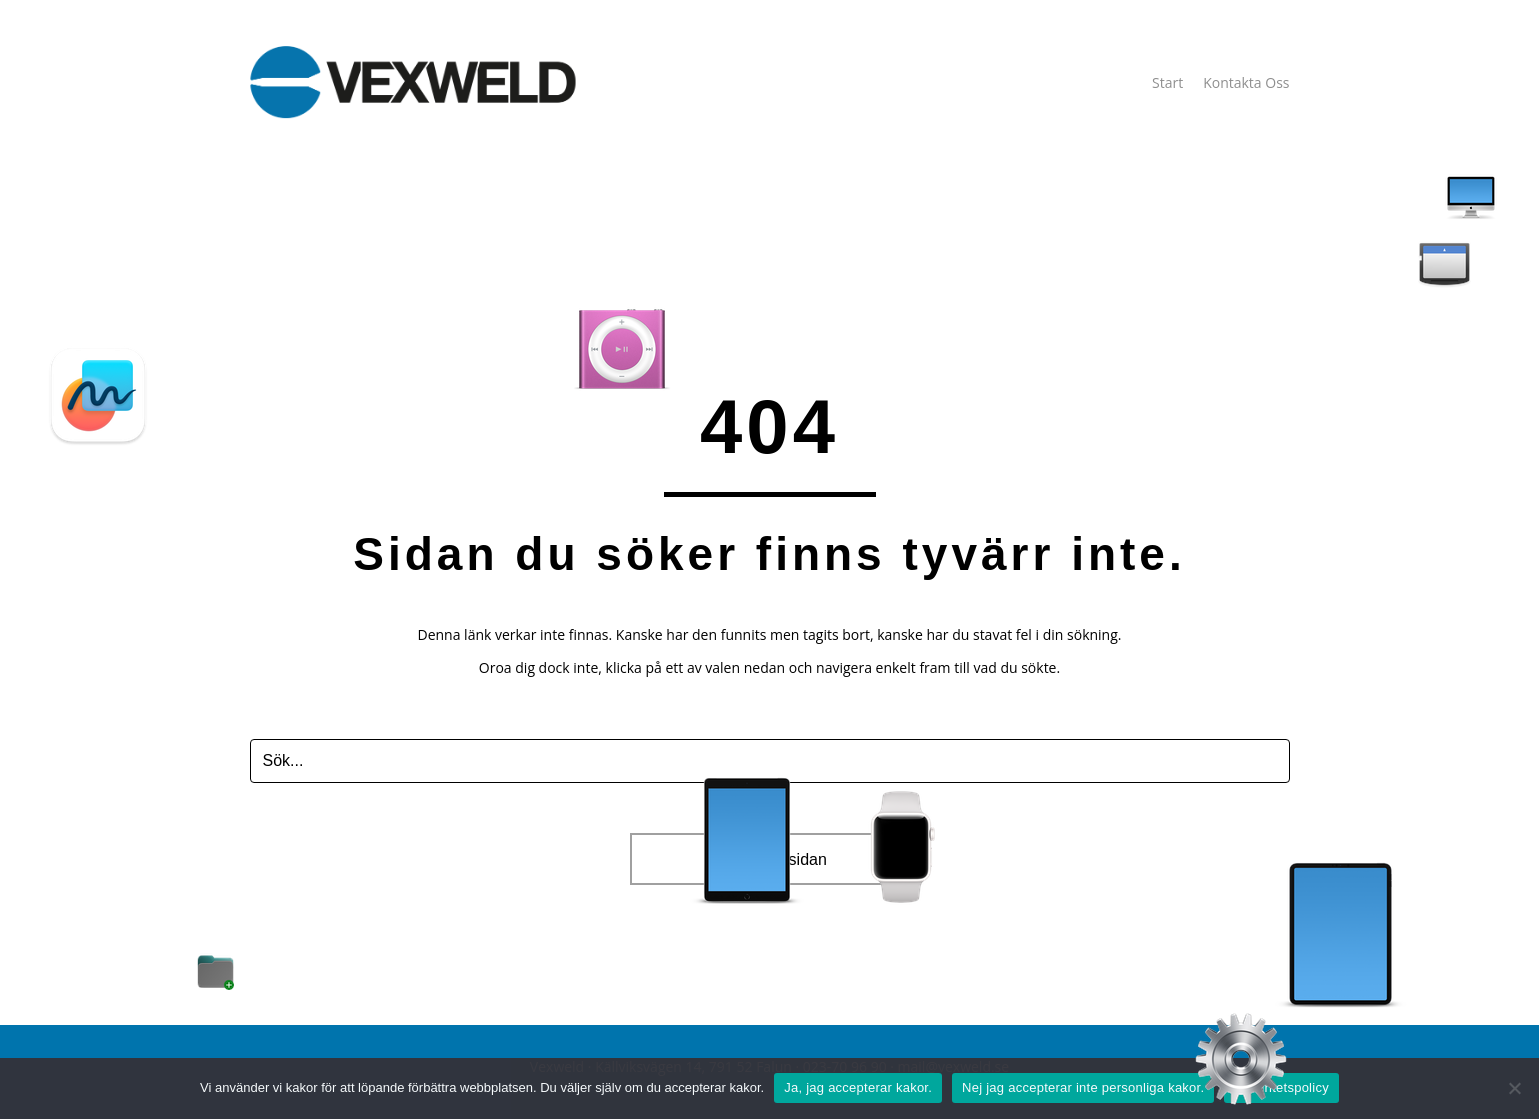  What do you see at coordinates (622, 349) in the screenshot?
I see `iPod shuffle device connected` at bounding box center [622, 349].